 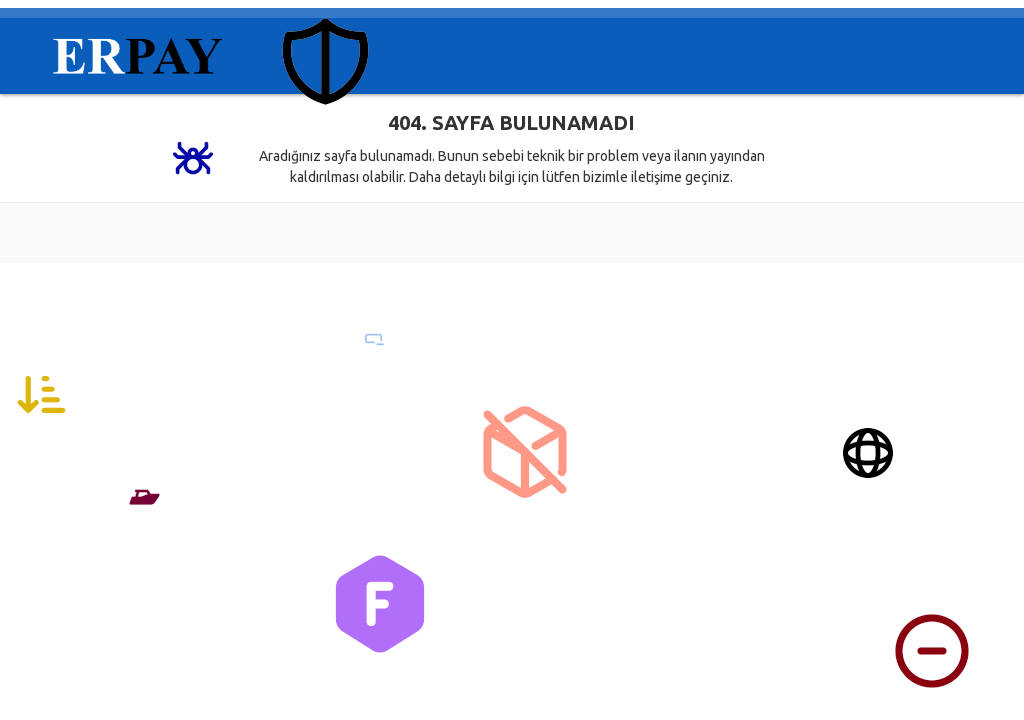 I want to click on indicates partial security or protection status, so click(x=325, y=61).